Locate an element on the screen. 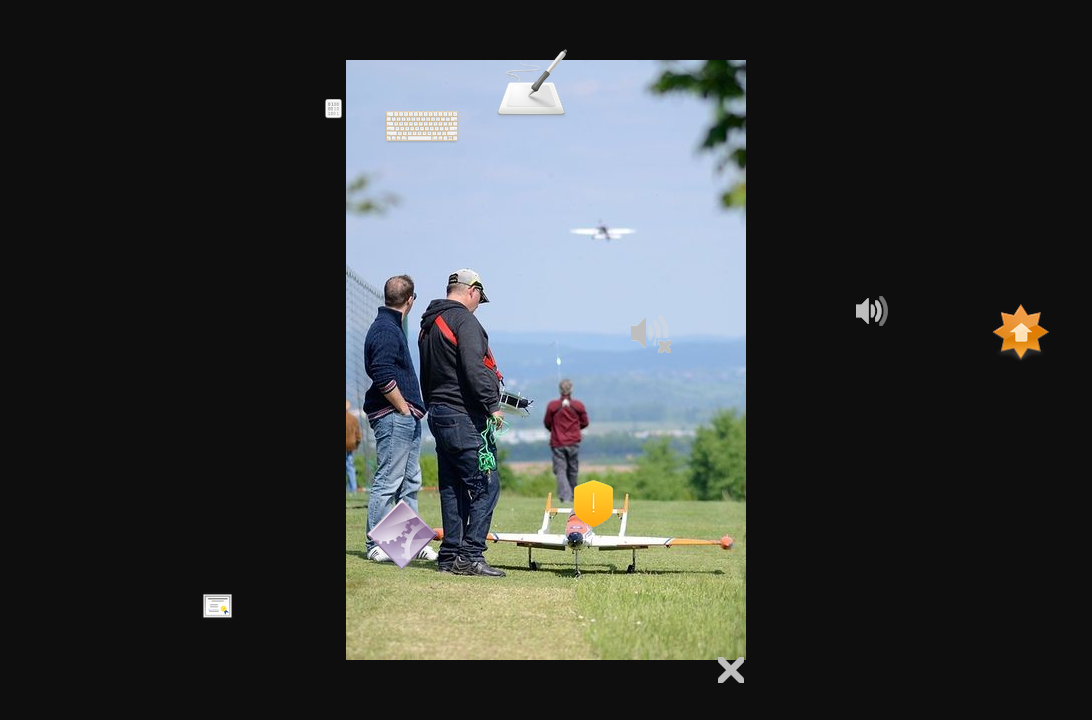 This screenshot has height=720, width=1092. indicates a software update is available is located at coordinates (1021, 332).